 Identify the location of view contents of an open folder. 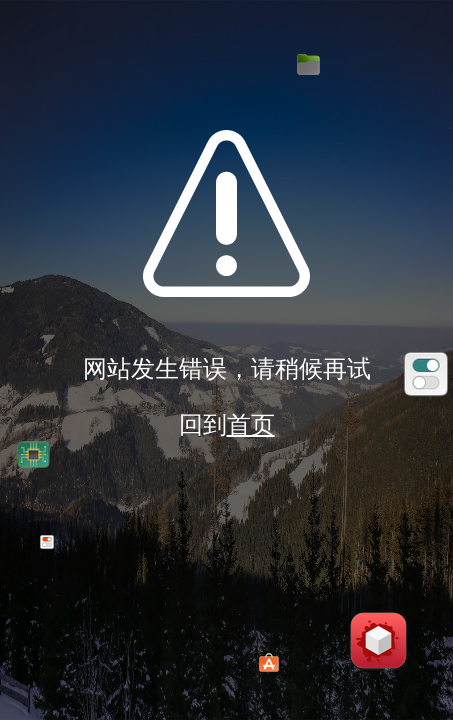
(308, 64).